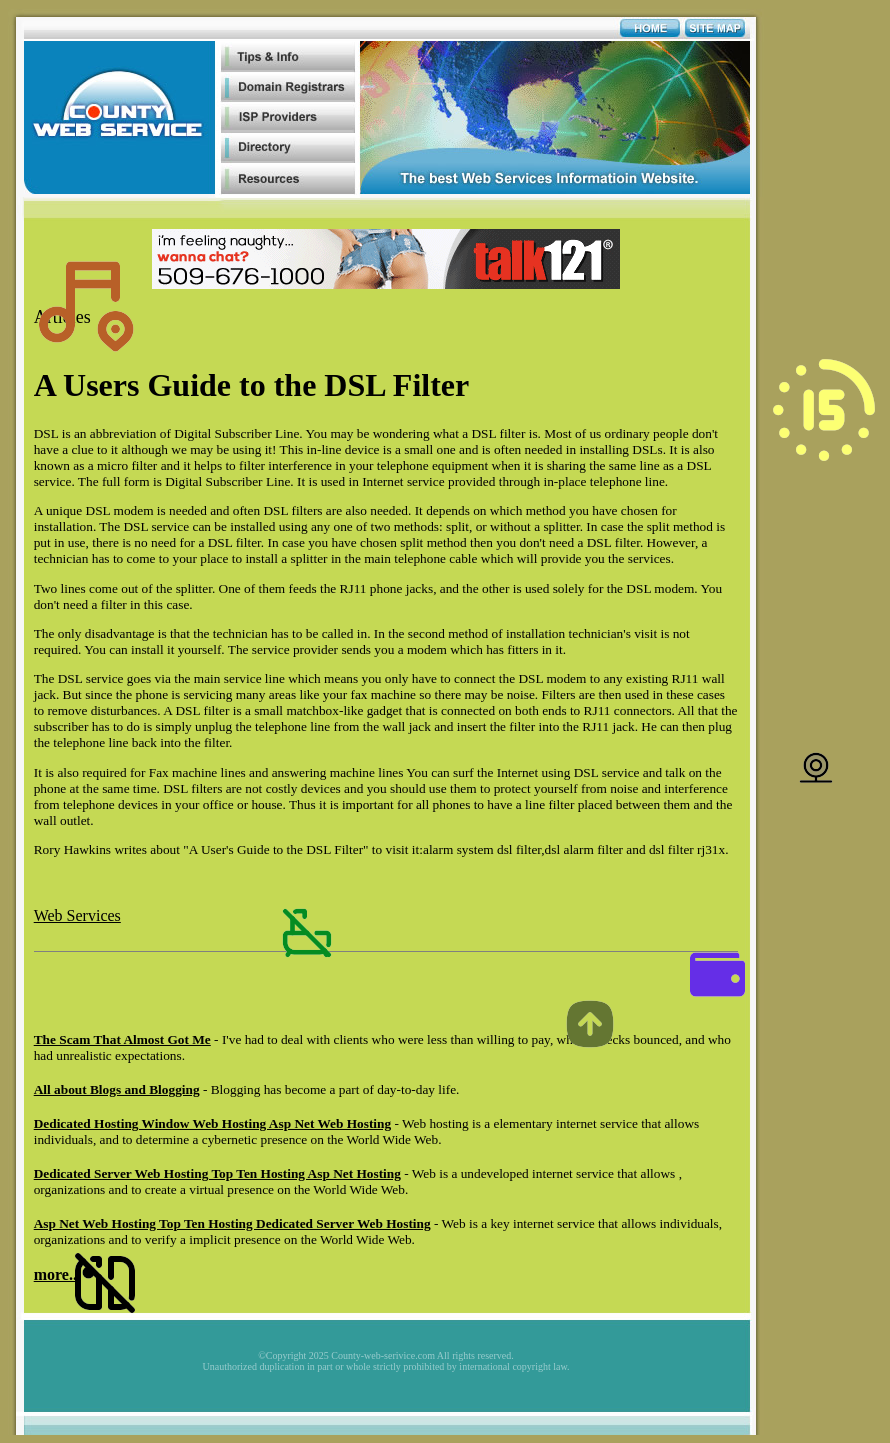 Image resolution: width=890 pixels, height=1443 pixels. Describe the element at coordinates (816, 769) in the screenshot. I see `access webcam or camera settings` at that location.